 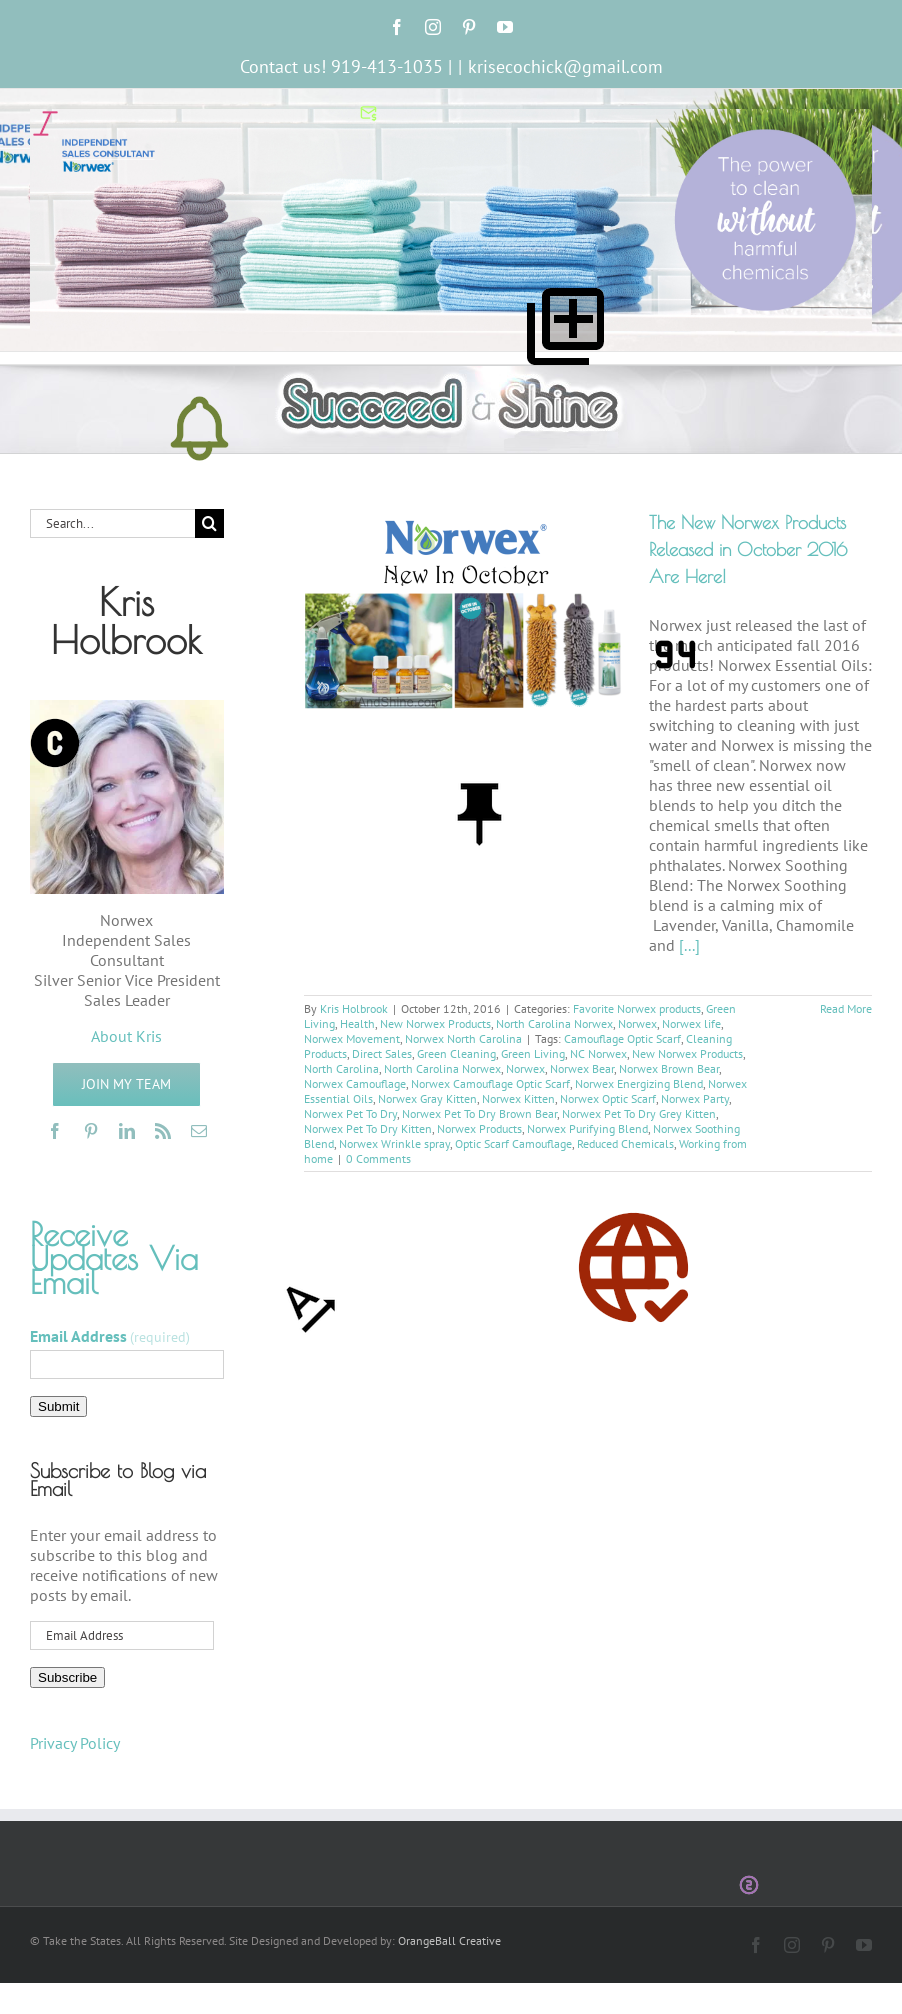 I want to click on apply italic formatting to selected text, so click(x=45, y=123).